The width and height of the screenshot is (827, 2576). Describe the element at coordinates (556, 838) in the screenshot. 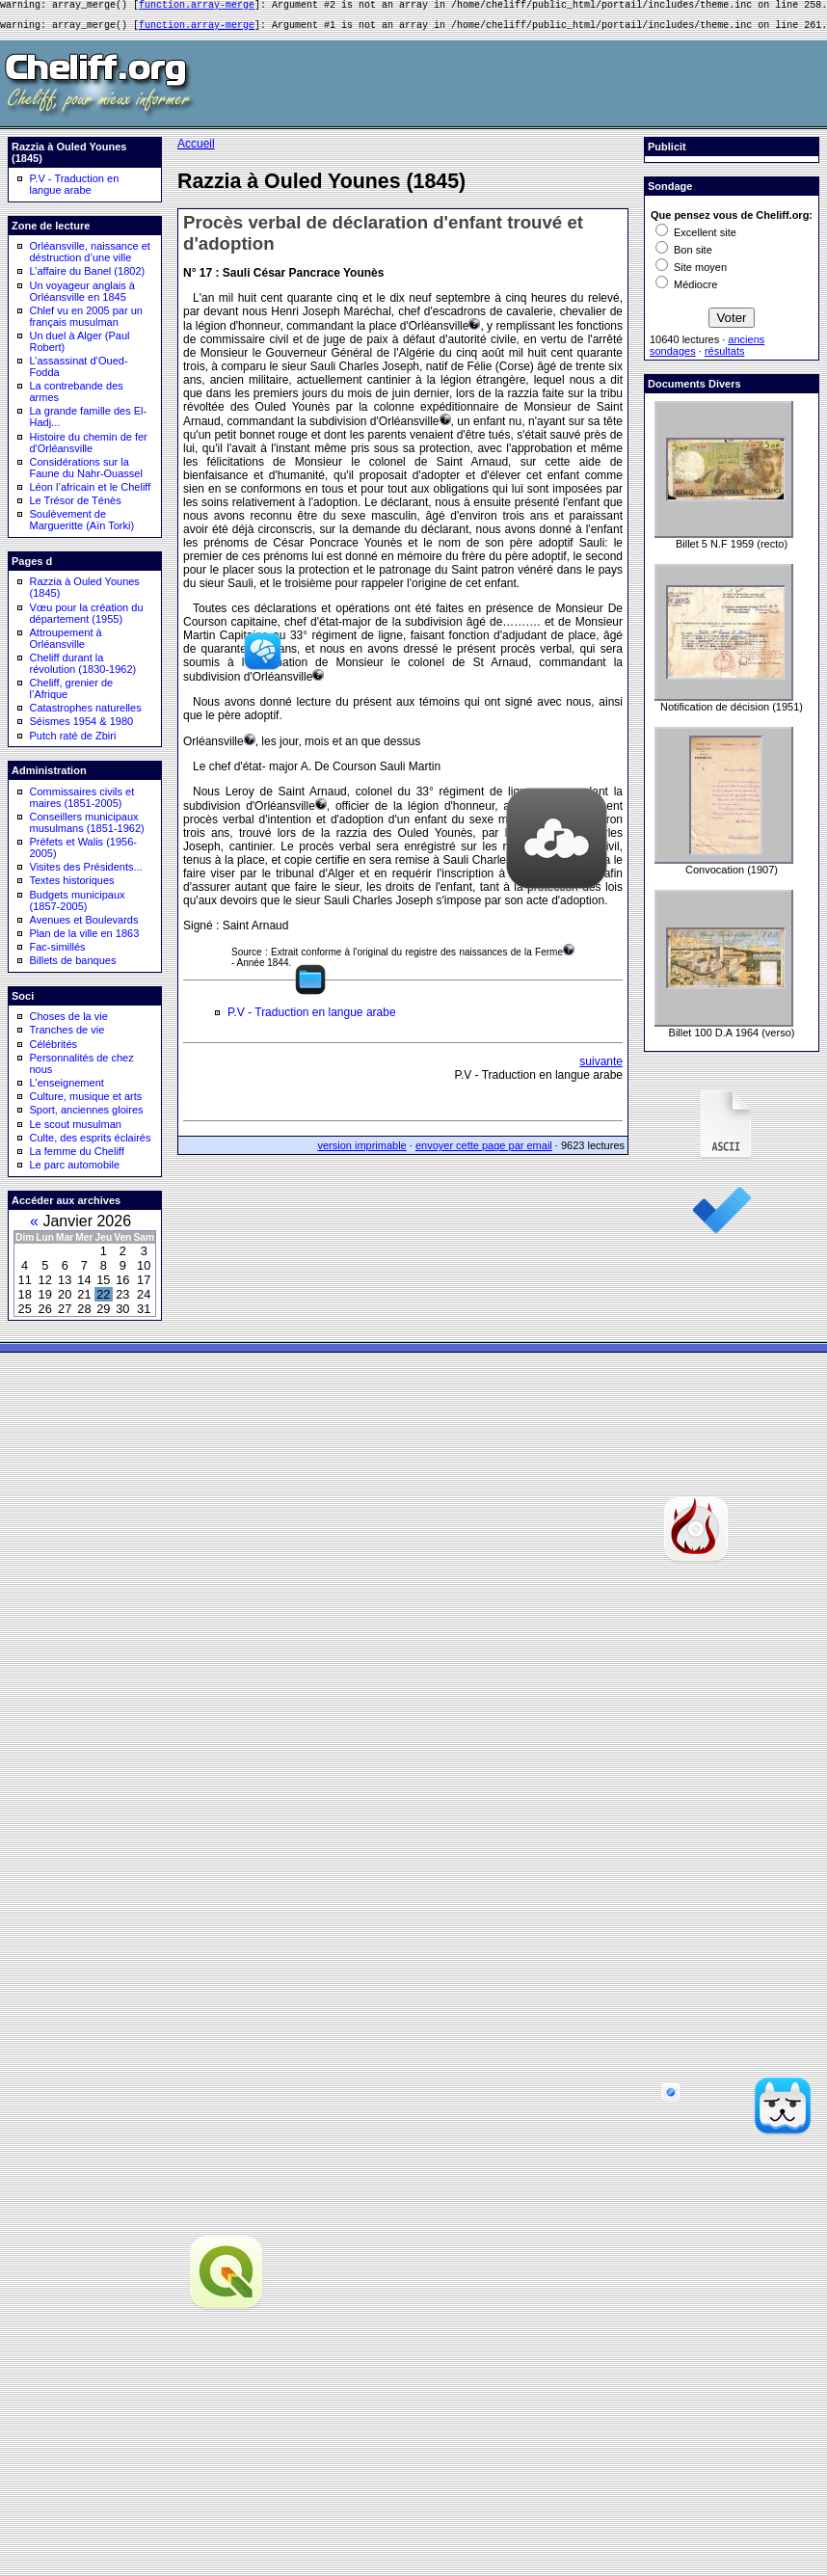

I see `open puddletag audio tag editor` at that location.